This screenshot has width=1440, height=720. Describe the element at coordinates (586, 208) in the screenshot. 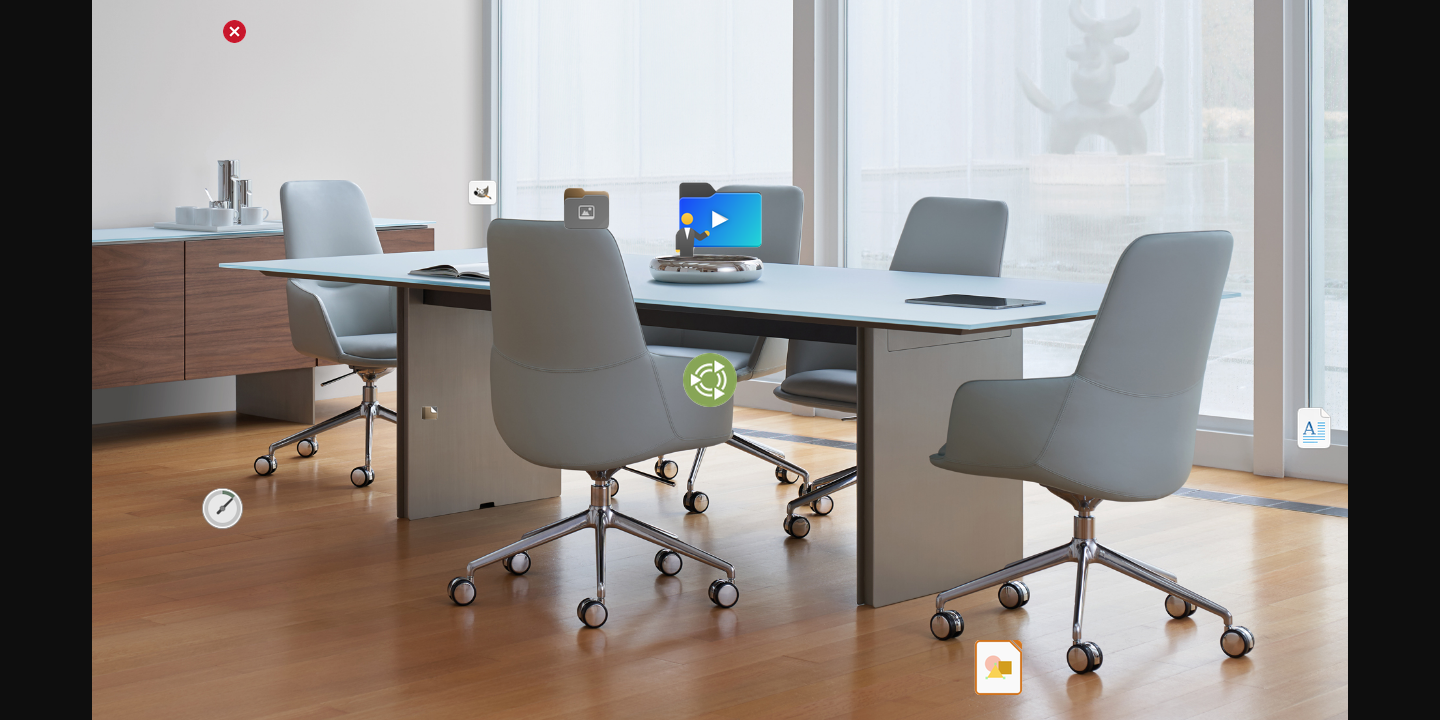

I see `open your pictures folder` at that location.